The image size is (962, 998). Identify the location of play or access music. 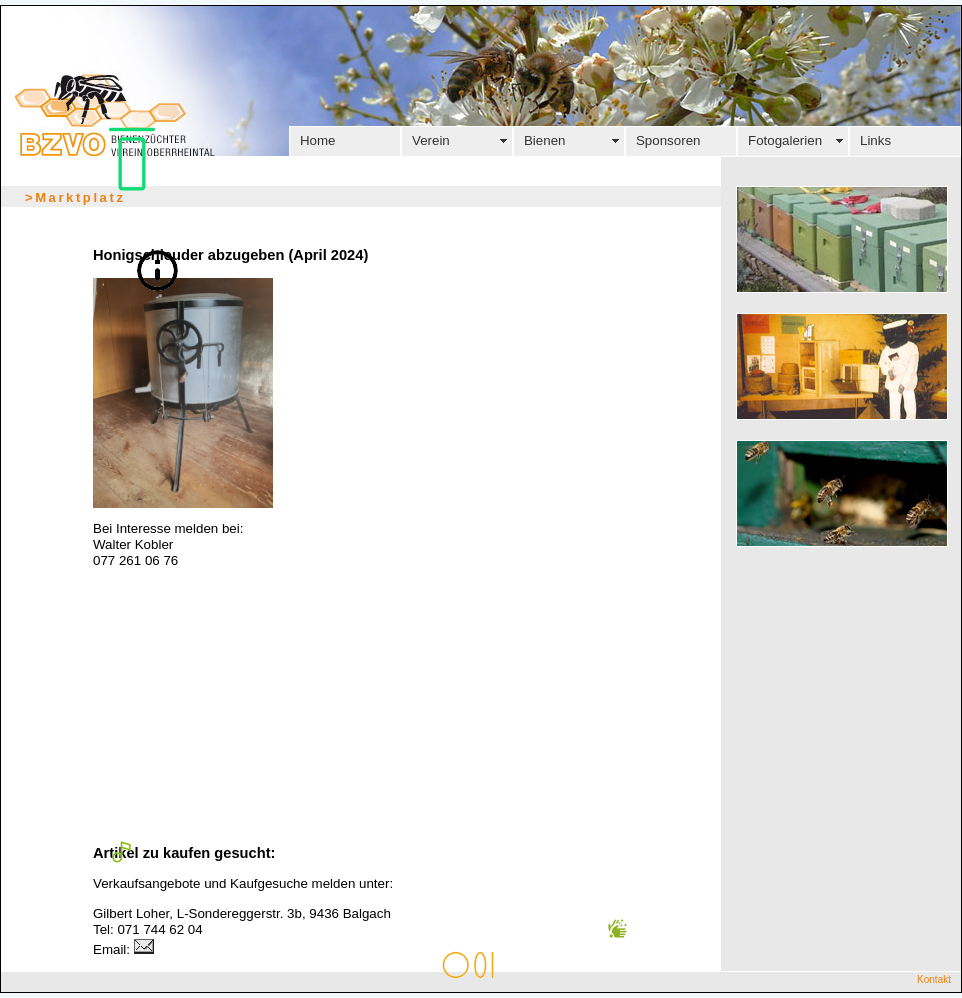
(121, 851).